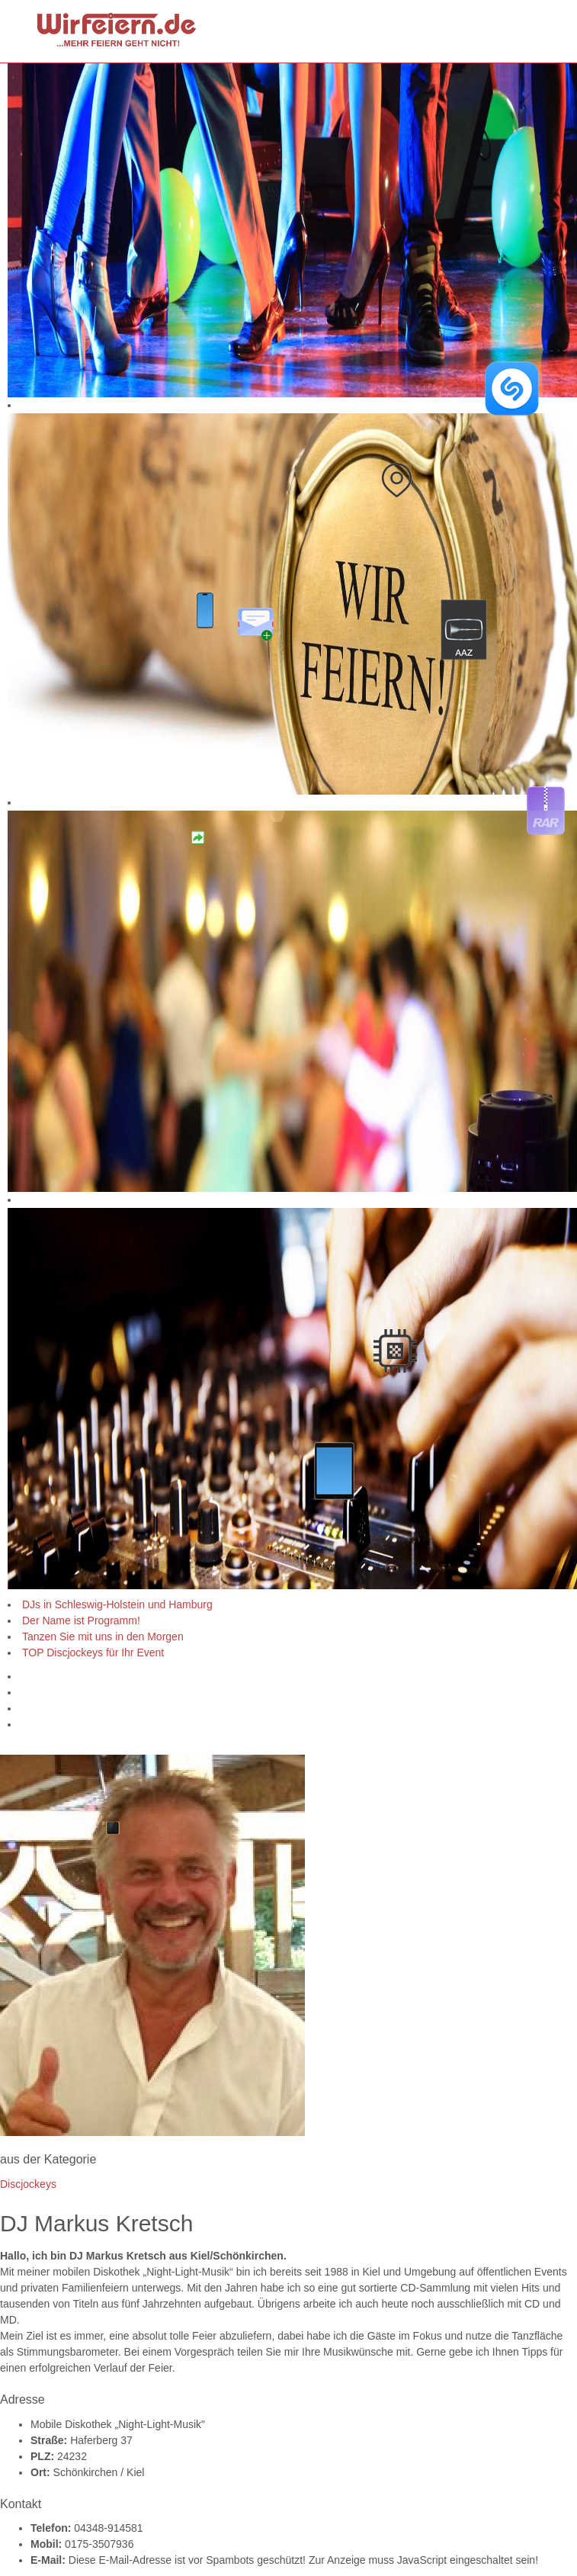  What do you see at coordinates (334, 1471) in the screenshot?
I see `iPad device connected to this computer` at bounding box center [334, 1471].